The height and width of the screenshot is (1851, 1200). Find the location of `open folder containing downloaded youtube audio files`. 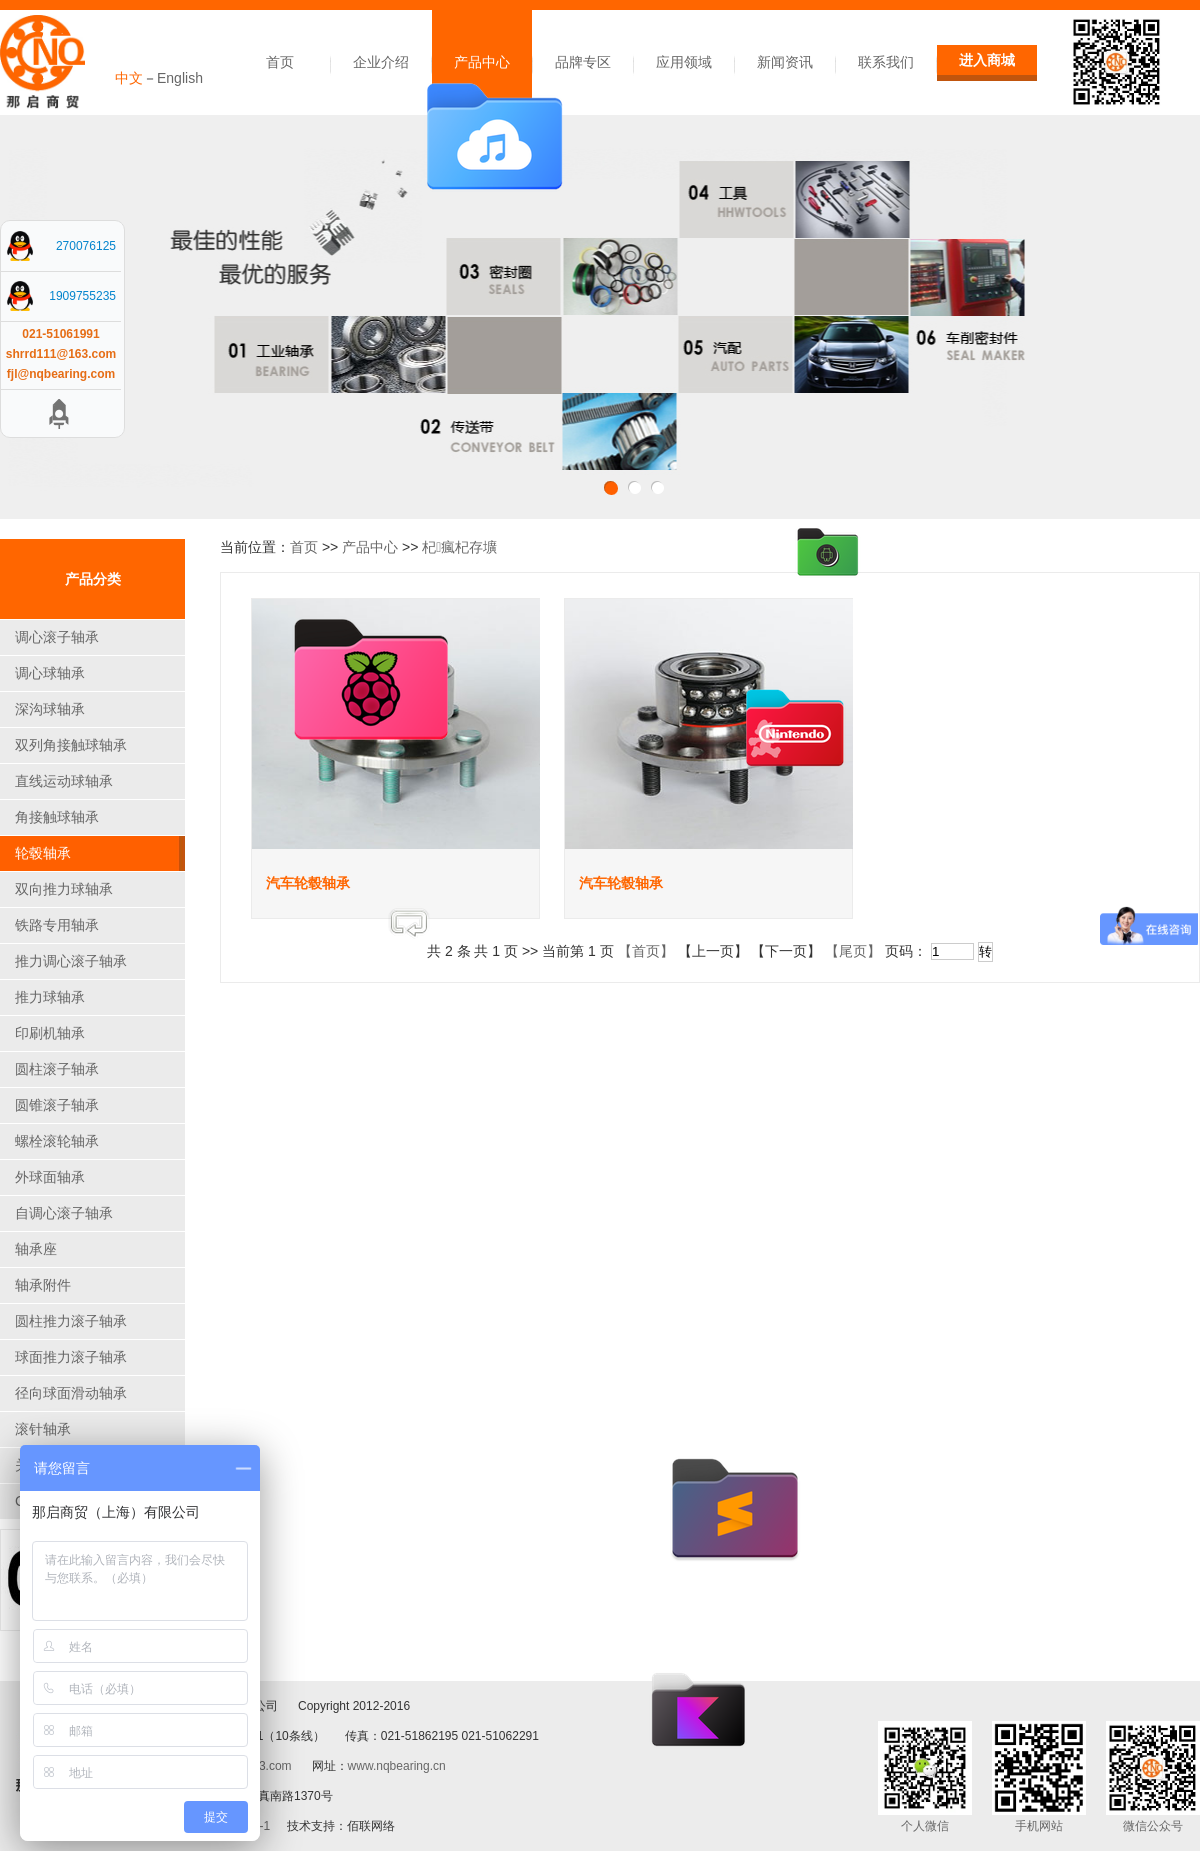

open folder containing downloaded youtube audio files is located at coordinates (494, 140).